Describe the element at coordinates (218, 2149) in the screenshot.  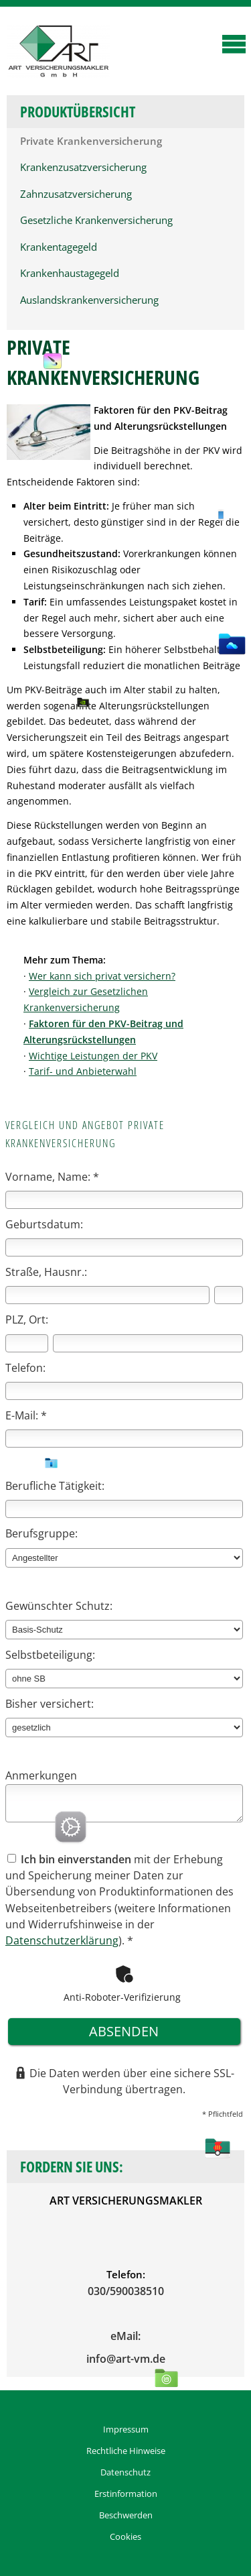
I see `open pokémon lure ball themed folder` at that location.